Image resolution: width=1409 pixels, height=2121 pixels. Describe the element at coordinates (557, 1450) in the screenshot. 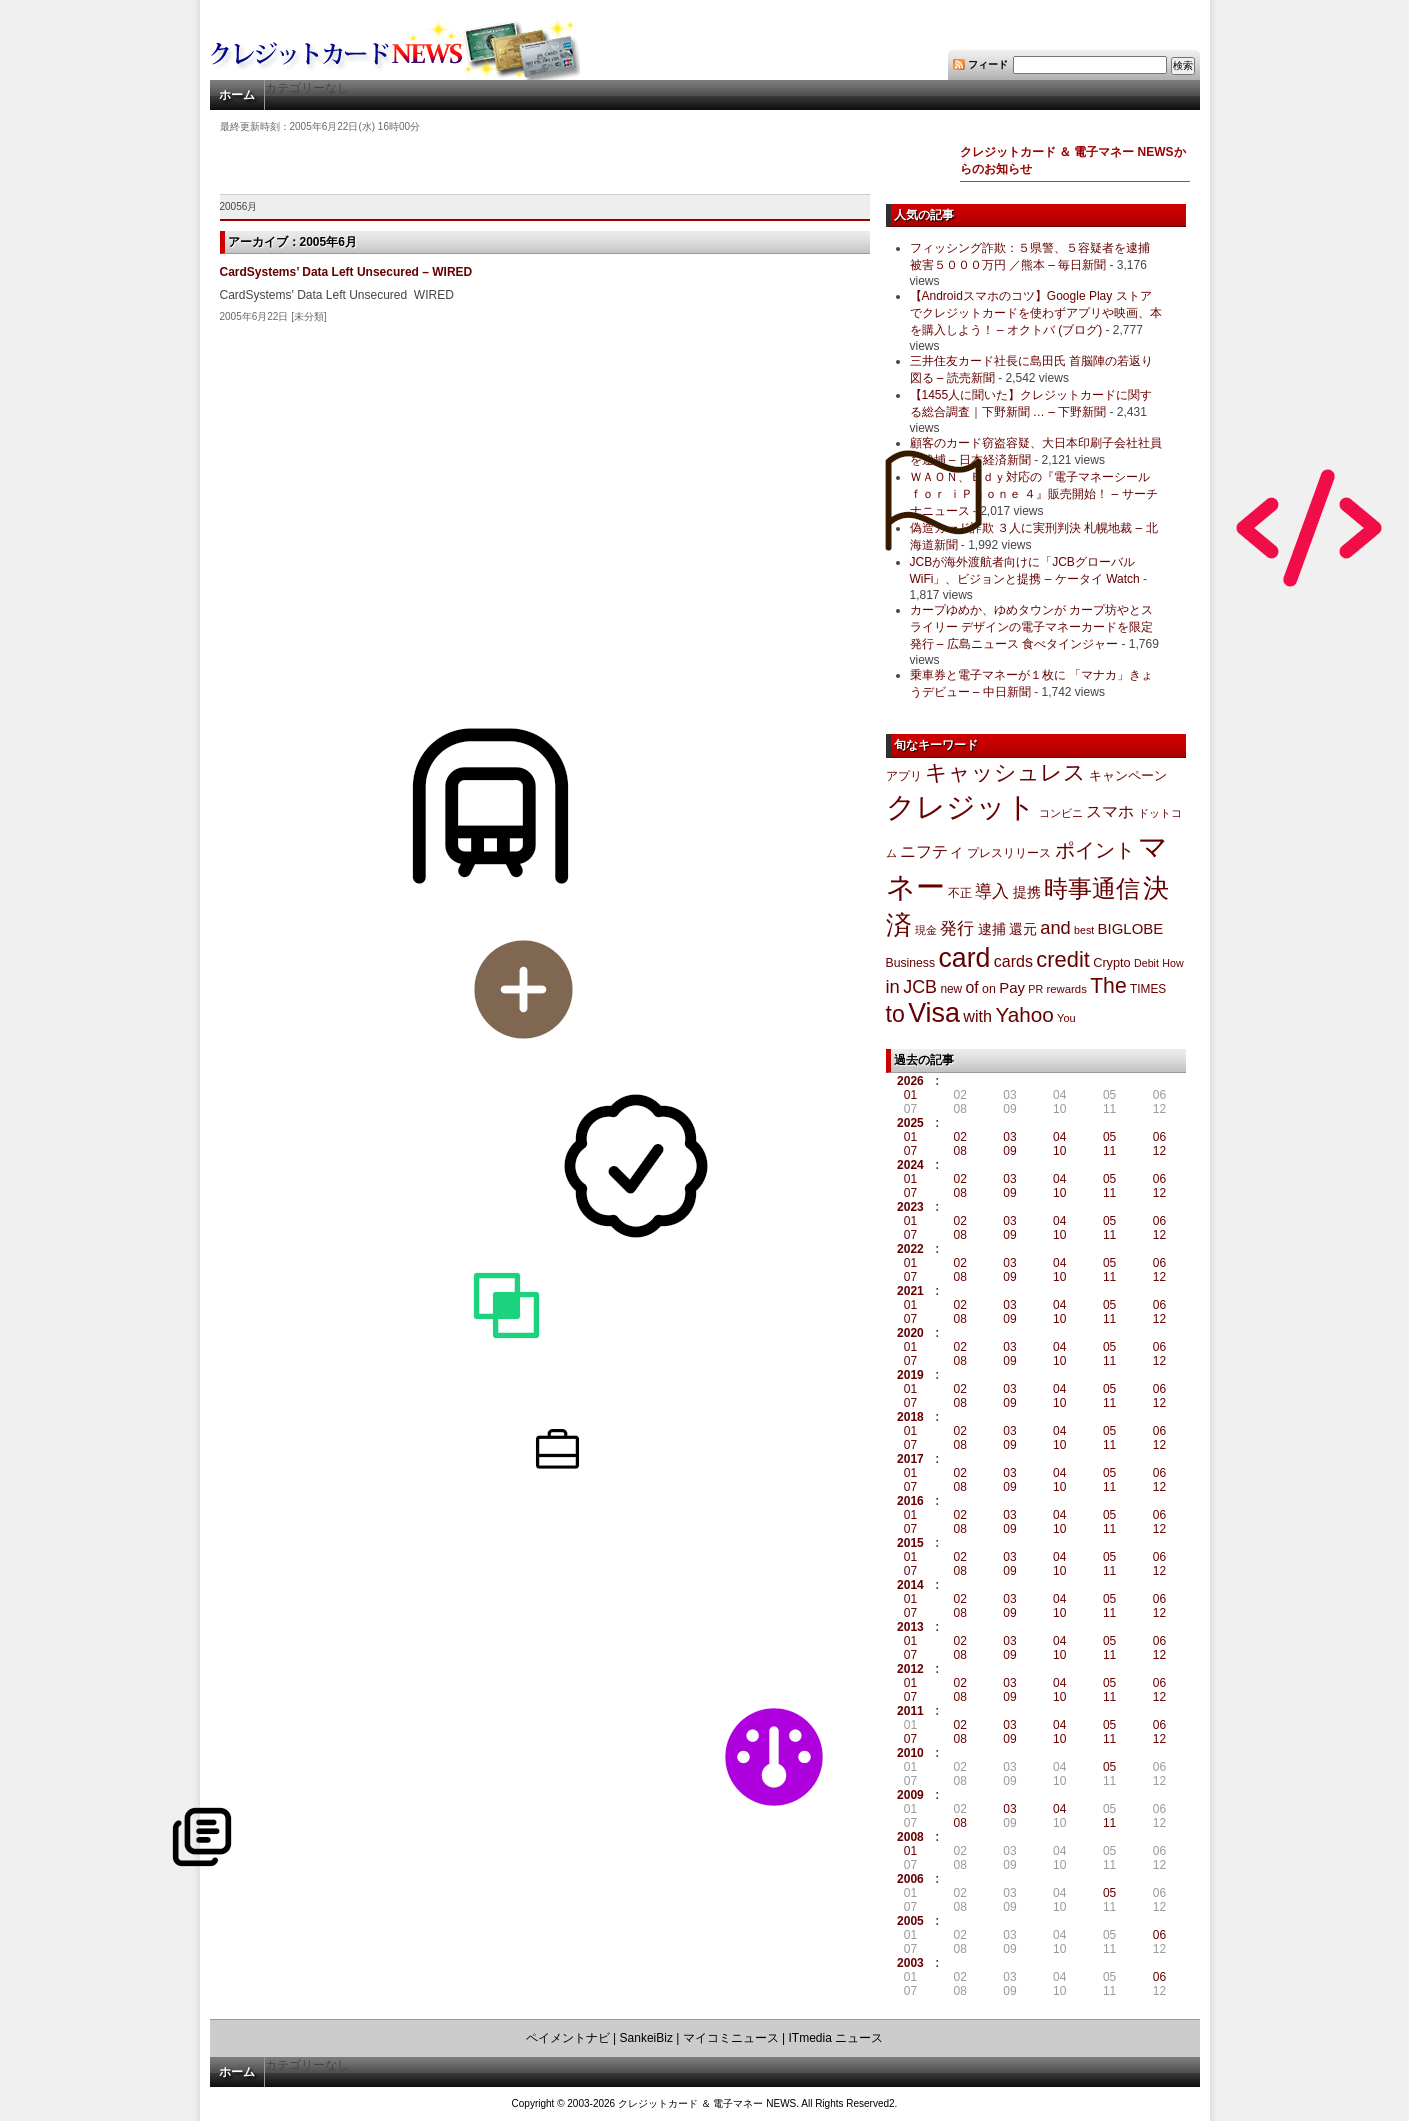

I see `access travel or trip settings` at that location.